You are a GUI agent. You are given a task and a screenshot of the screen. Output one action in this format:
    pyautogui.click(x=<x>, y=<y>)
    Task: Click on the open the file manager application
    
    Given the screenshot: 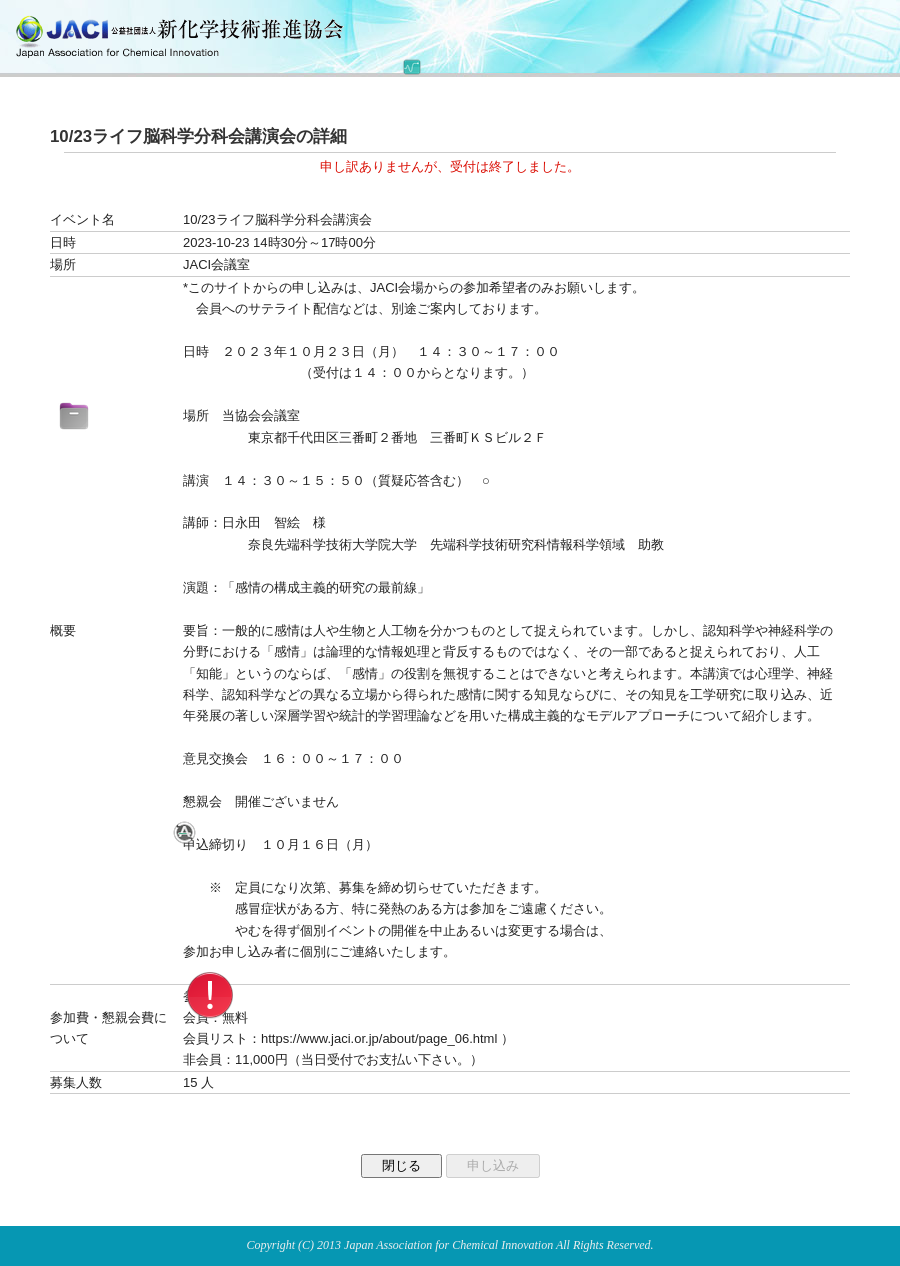 What is the action you would take?
    pyautogui.click(x=74, y=416)
    